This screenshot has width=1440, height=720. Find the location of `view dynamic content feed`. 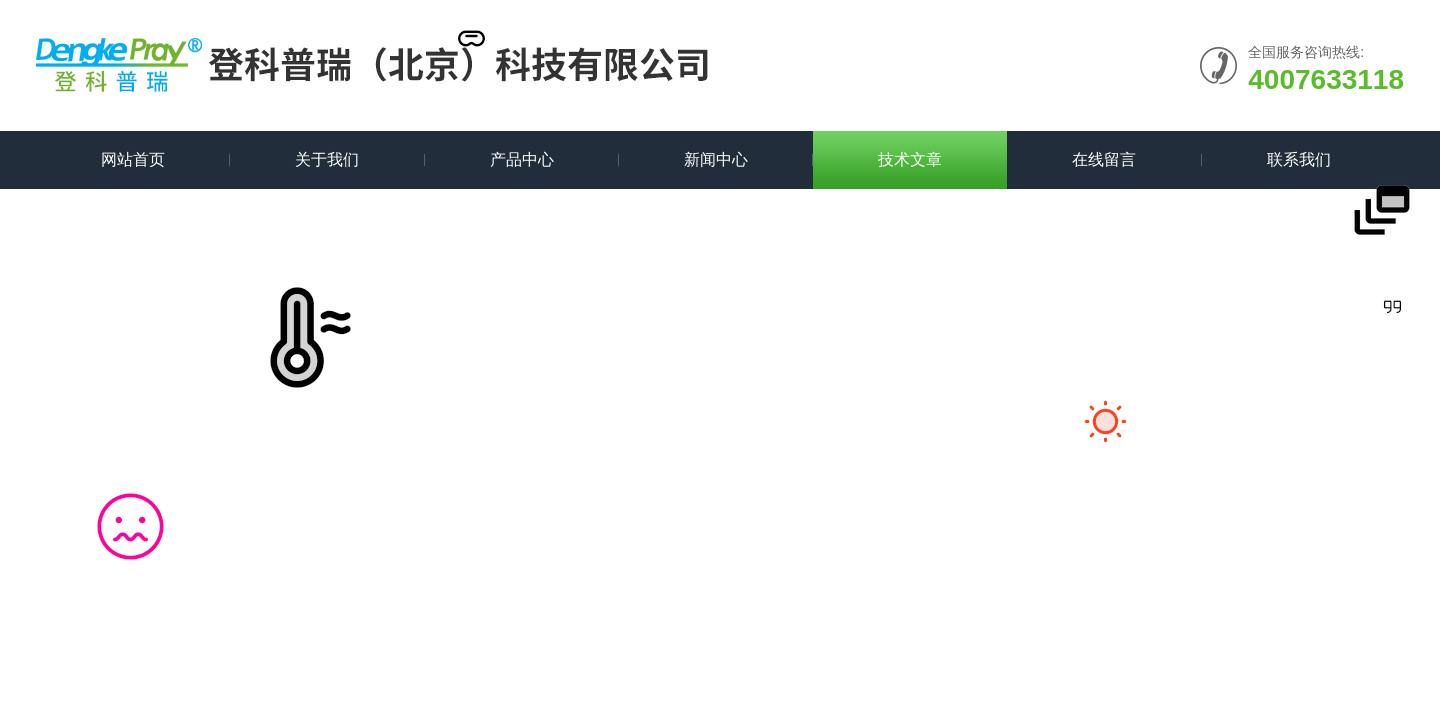

view dynamic content feed is located at coordinates (1382, 210).